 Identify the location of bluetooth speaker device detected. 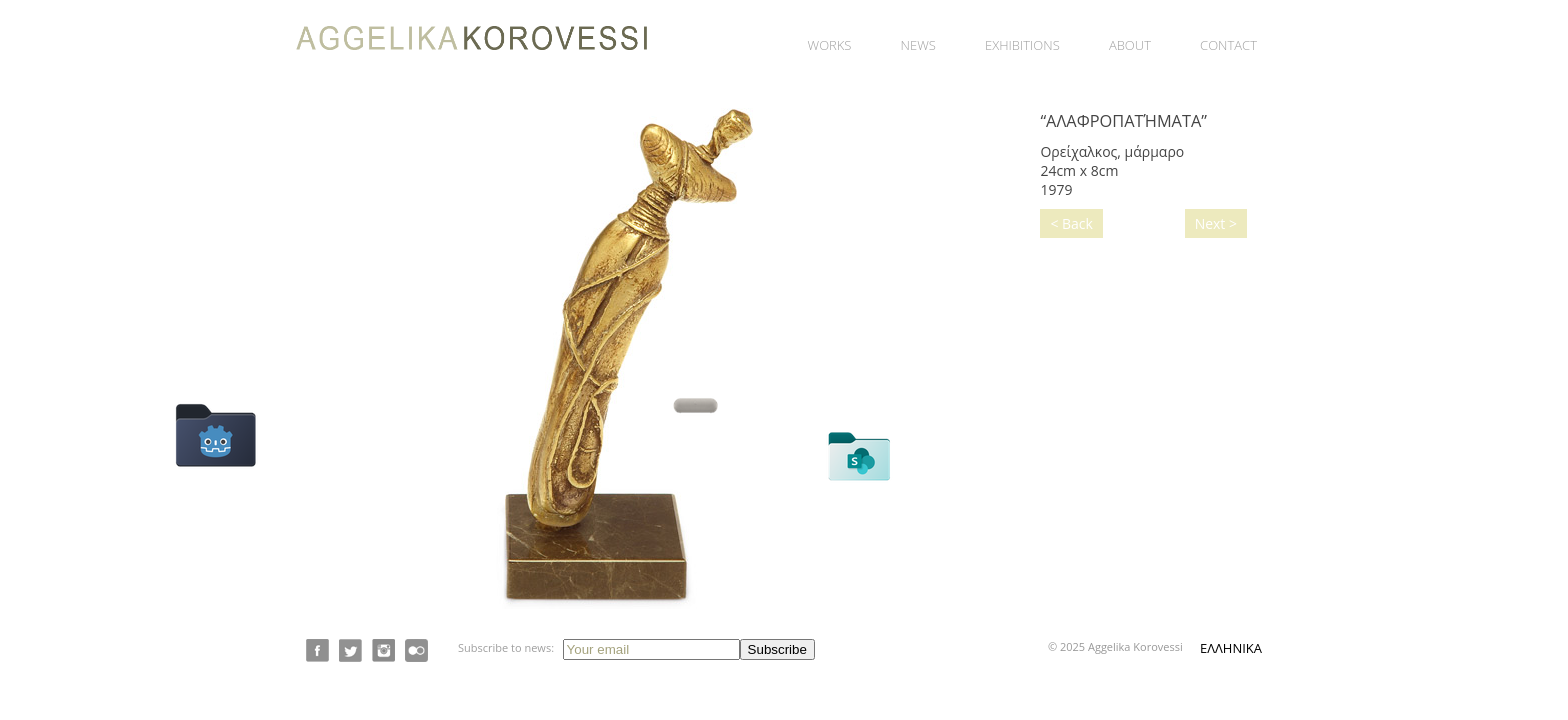
(695, 405).